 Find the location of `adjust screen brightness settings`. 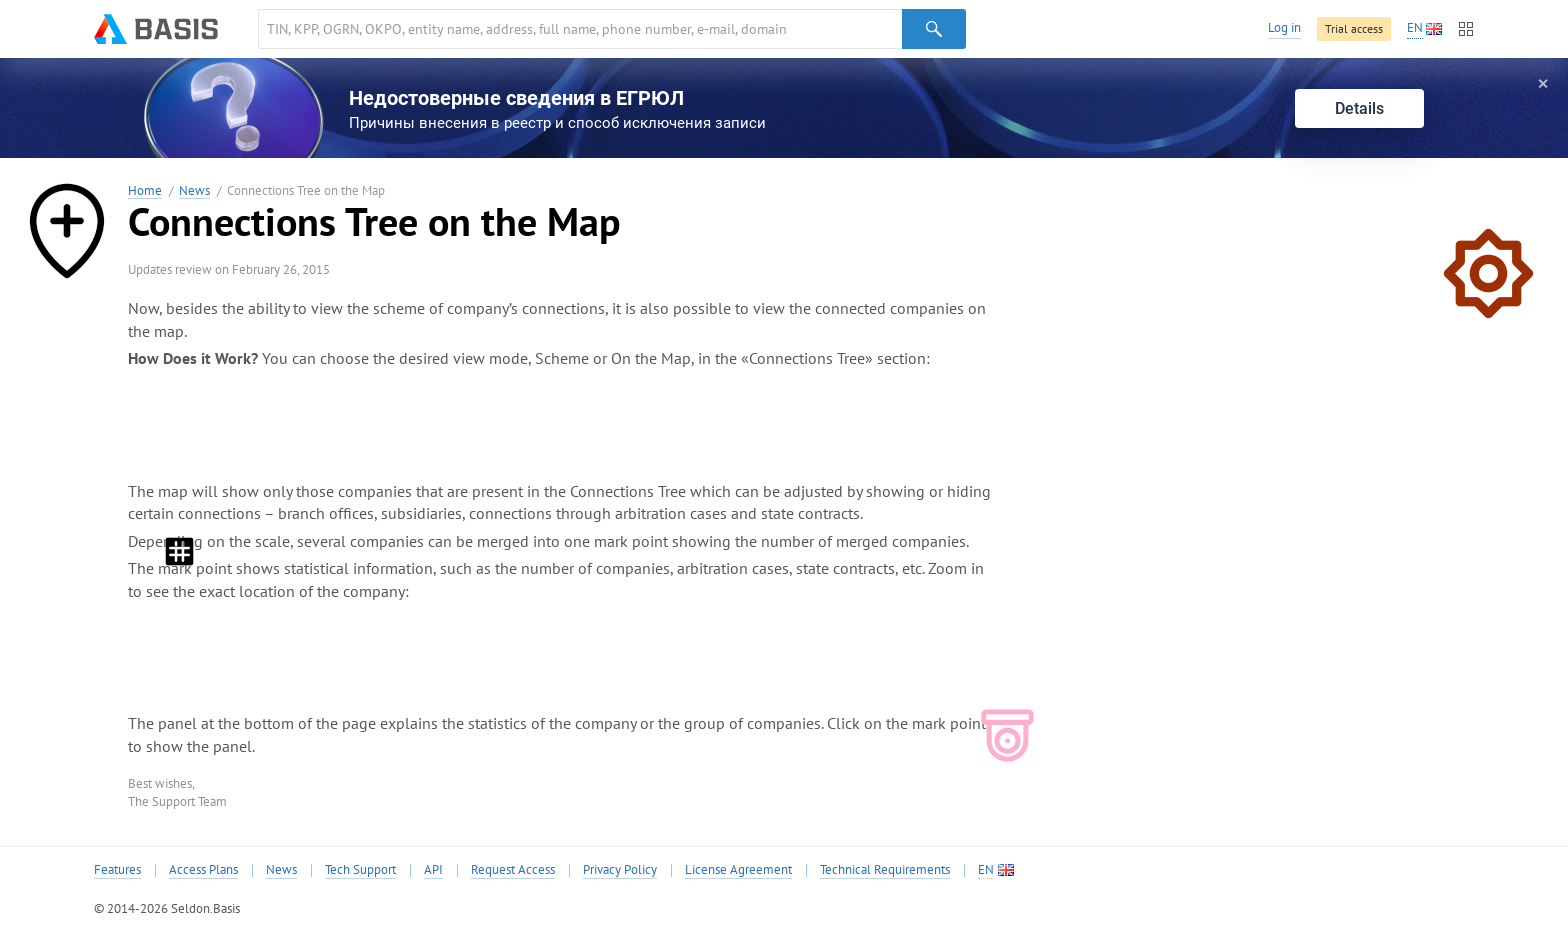

adjust screen brightness settings is located at coordinates (1488, 273).